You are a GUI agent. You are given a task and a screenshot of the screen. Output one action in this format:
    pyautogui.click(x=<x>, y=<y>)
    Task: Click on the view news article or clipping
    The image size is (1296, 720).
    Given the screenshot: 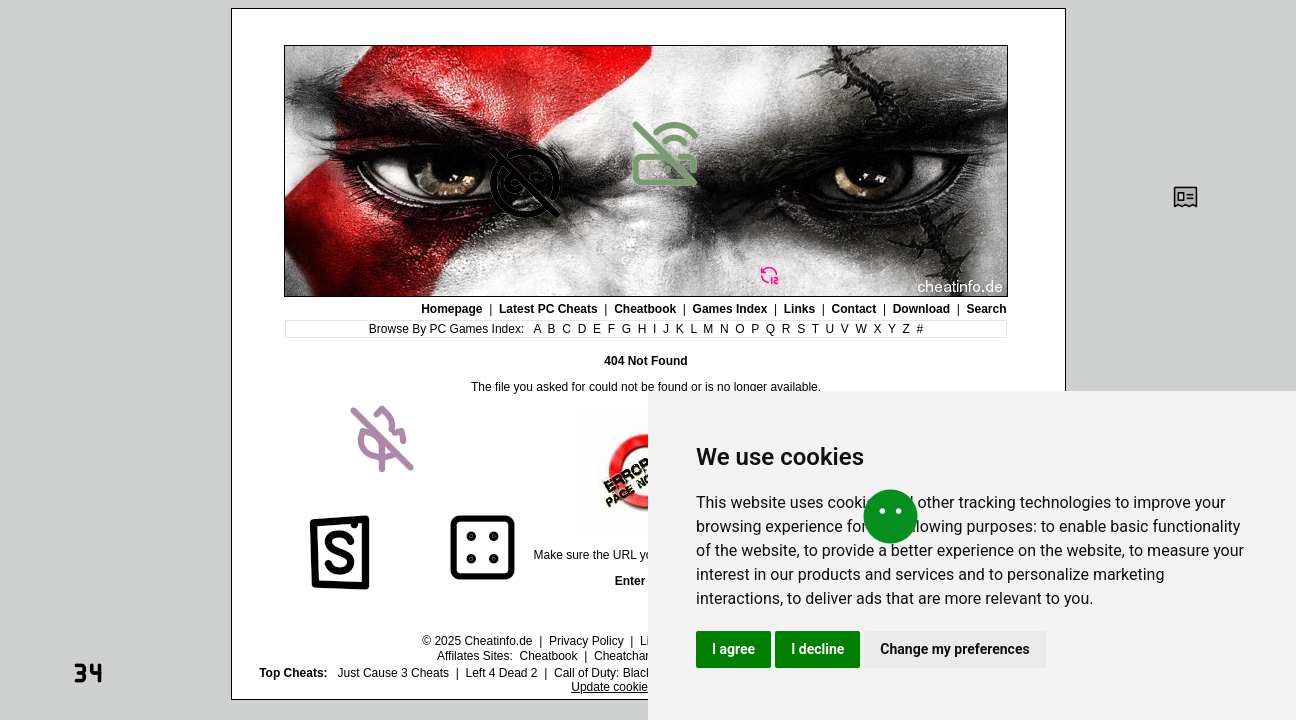 What is the action you would take?
    pyautogui.click(x=1185, y=196)
    